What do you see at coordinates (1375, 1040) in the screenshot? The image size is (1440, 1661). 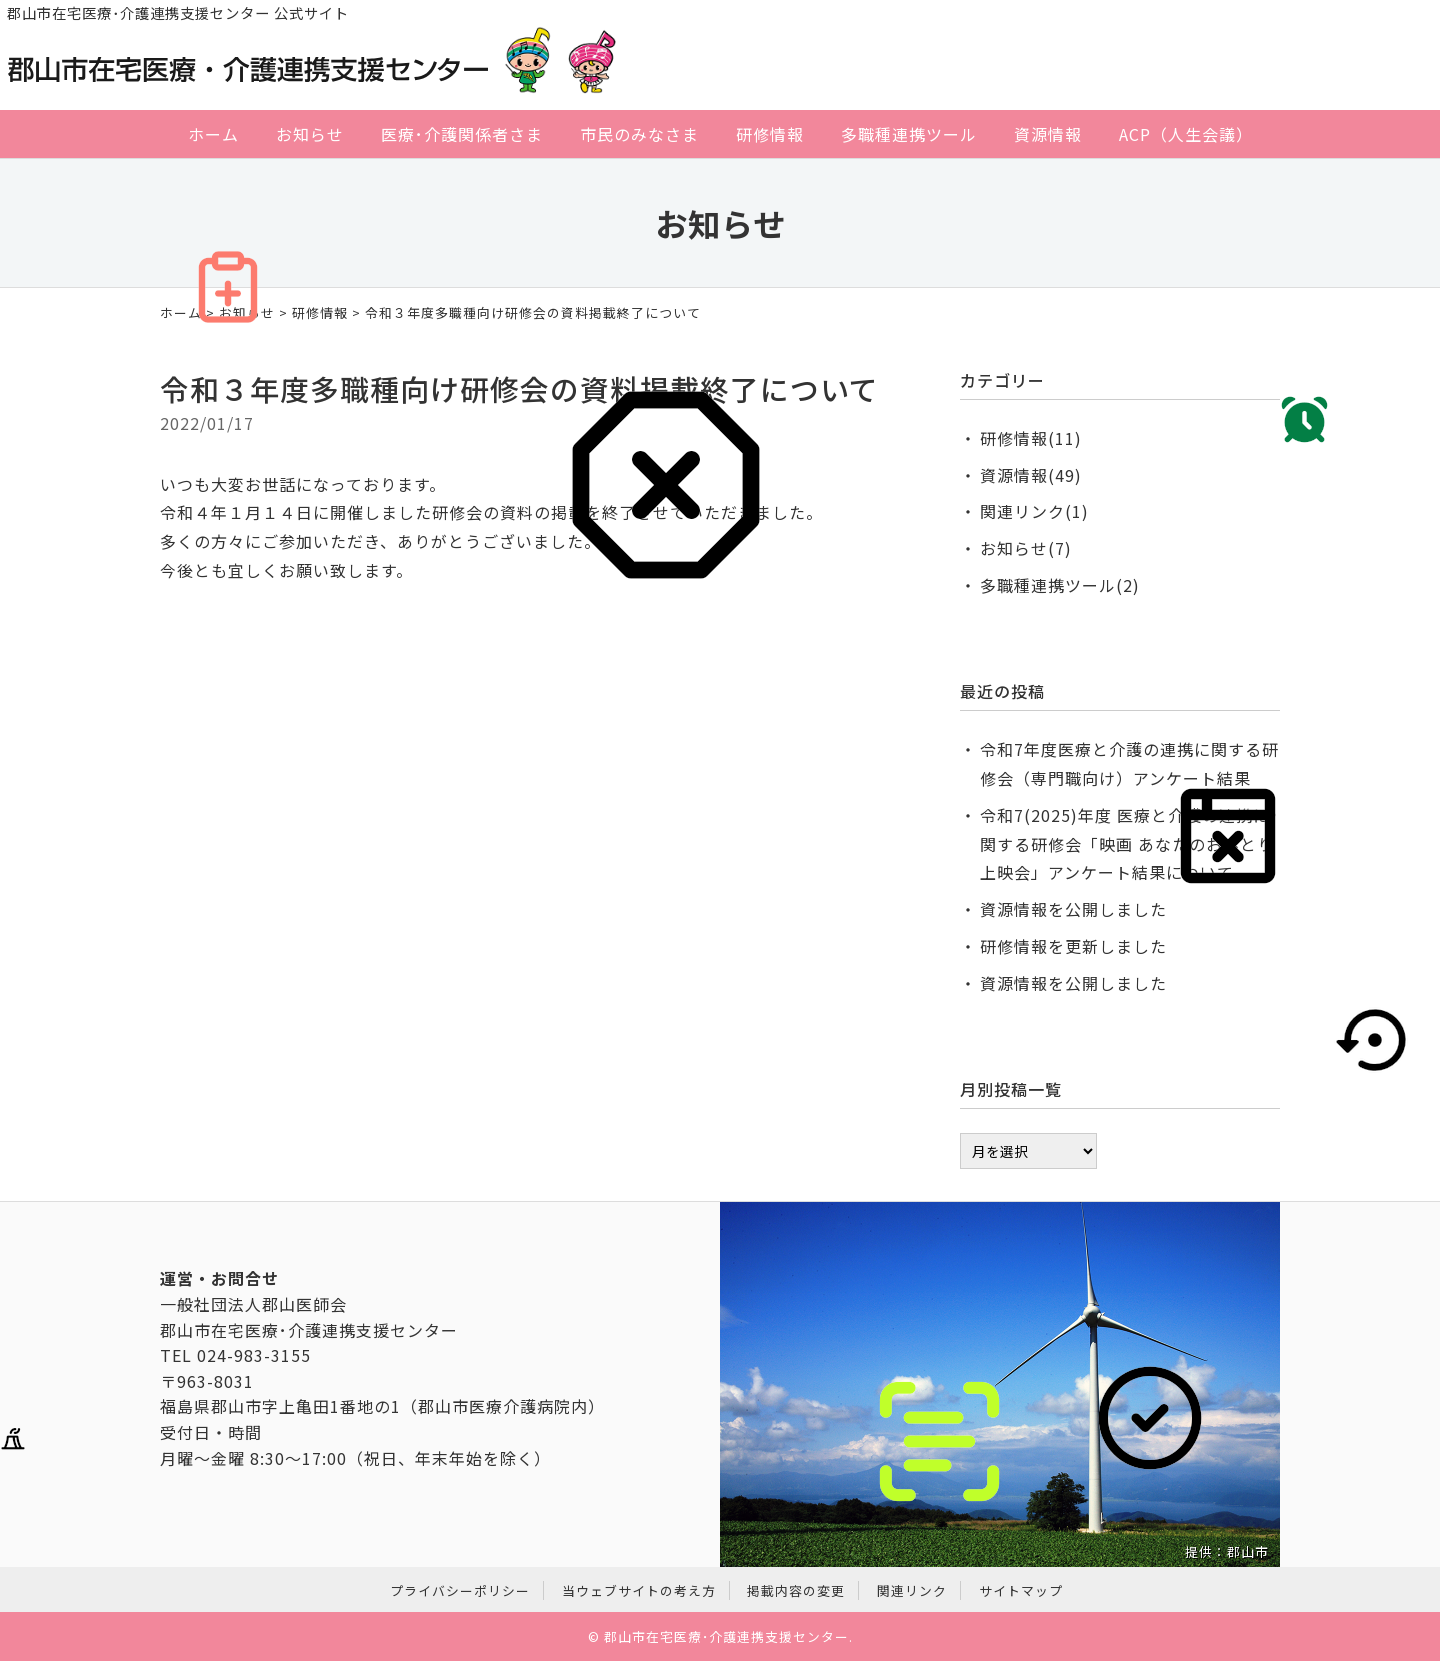 I see `restore settings to a previous backup` at bounding box center [1375, 1040].